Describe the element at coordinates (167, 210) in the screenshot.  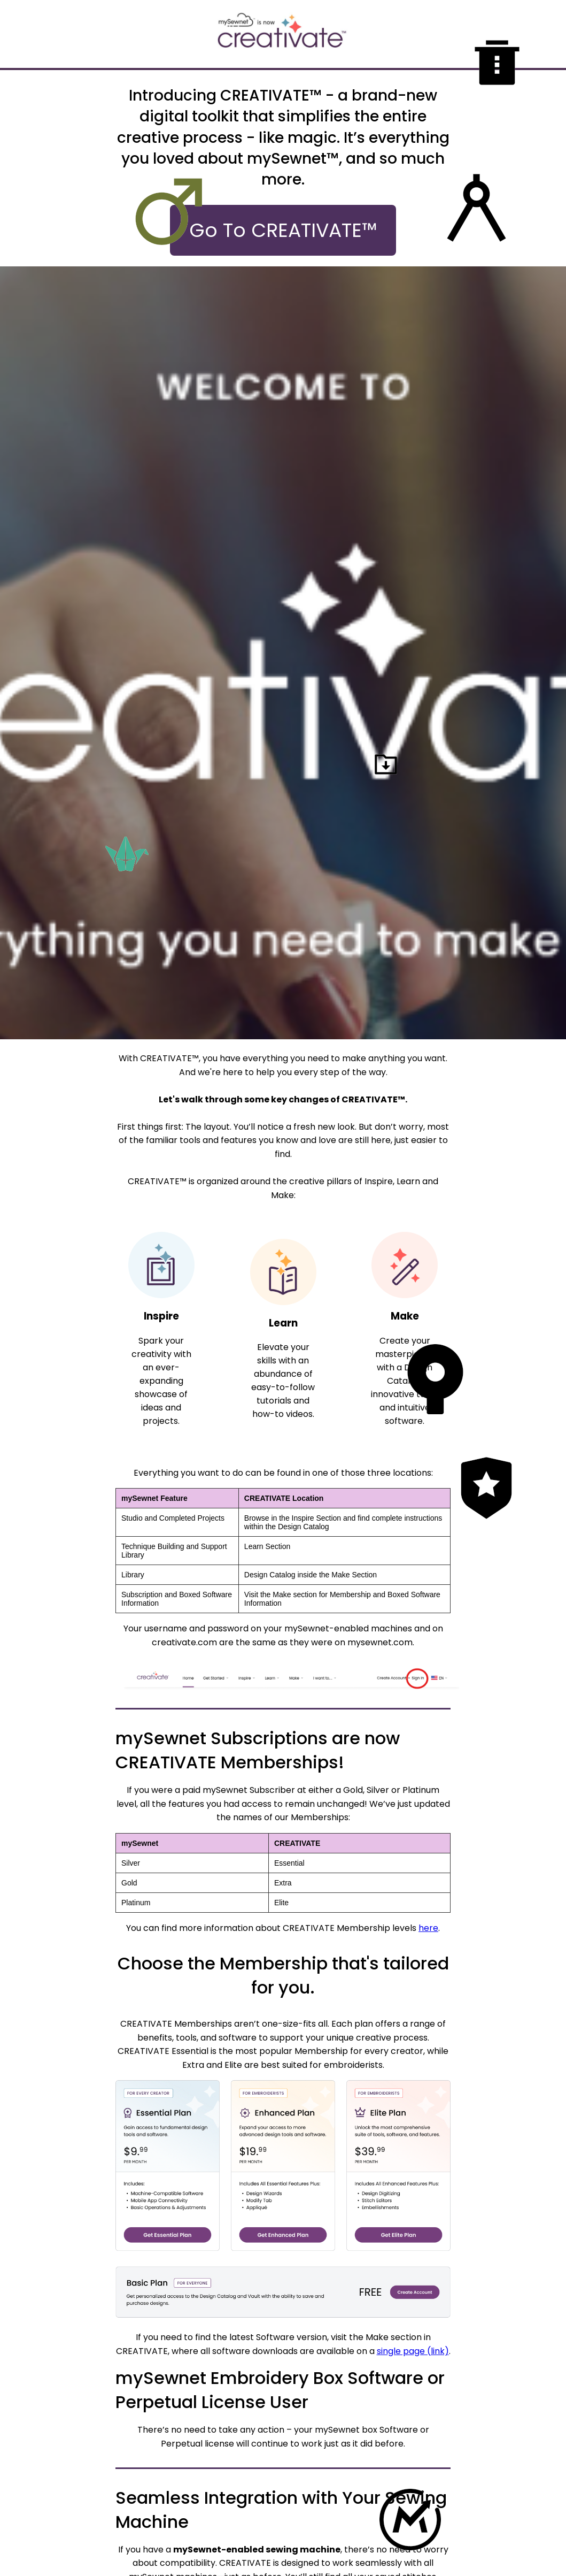
I see `indicates male or masculine gender option` at that location.